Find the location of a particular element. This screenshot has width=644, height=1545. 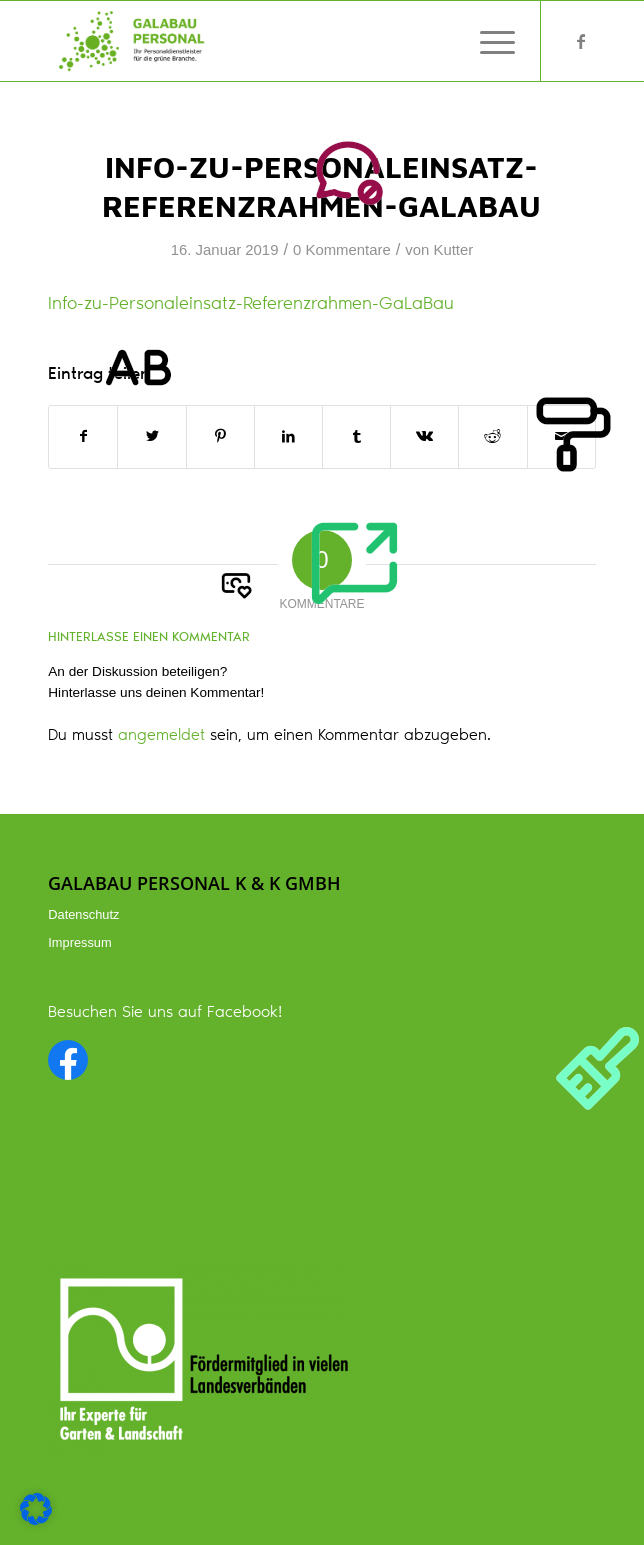

cancel or block a conversation is located at coordinates (348, 170).